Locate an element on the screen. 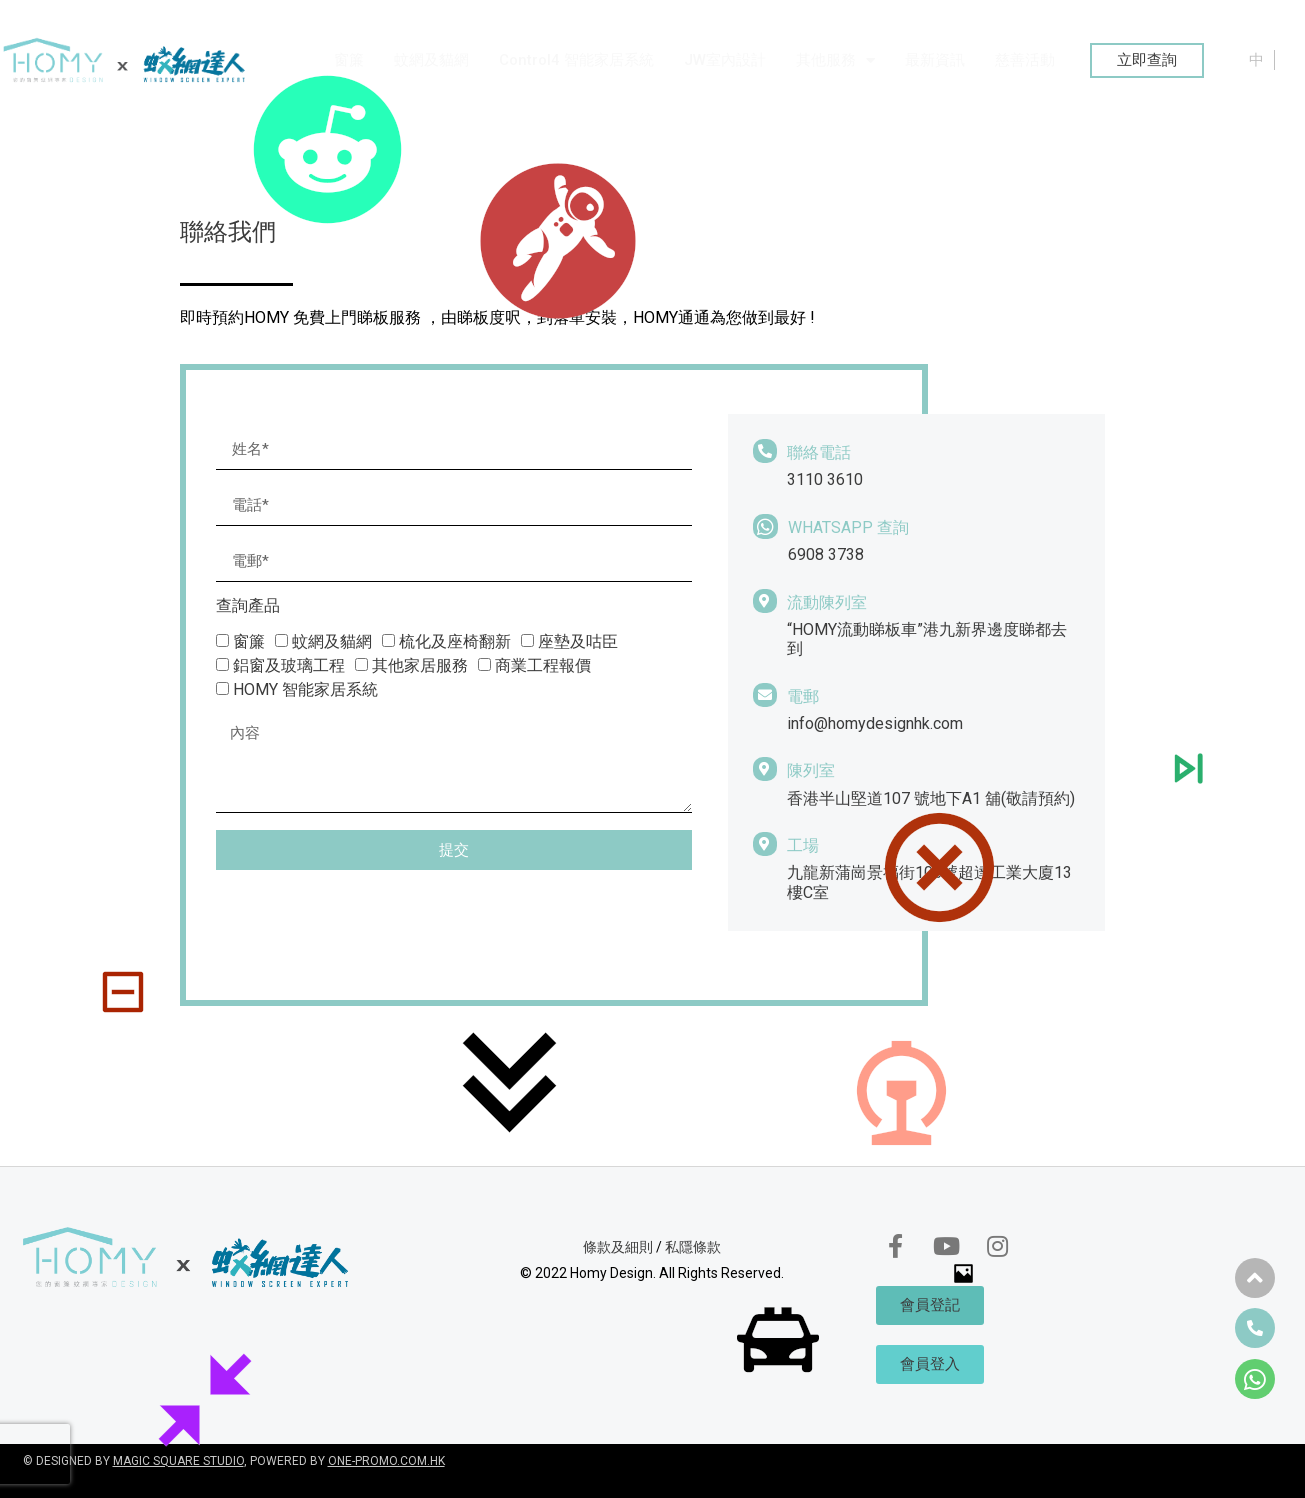 The width and height of the screenshot is (1305, 1498). view image or photo is located at coordinates (963, 1273).